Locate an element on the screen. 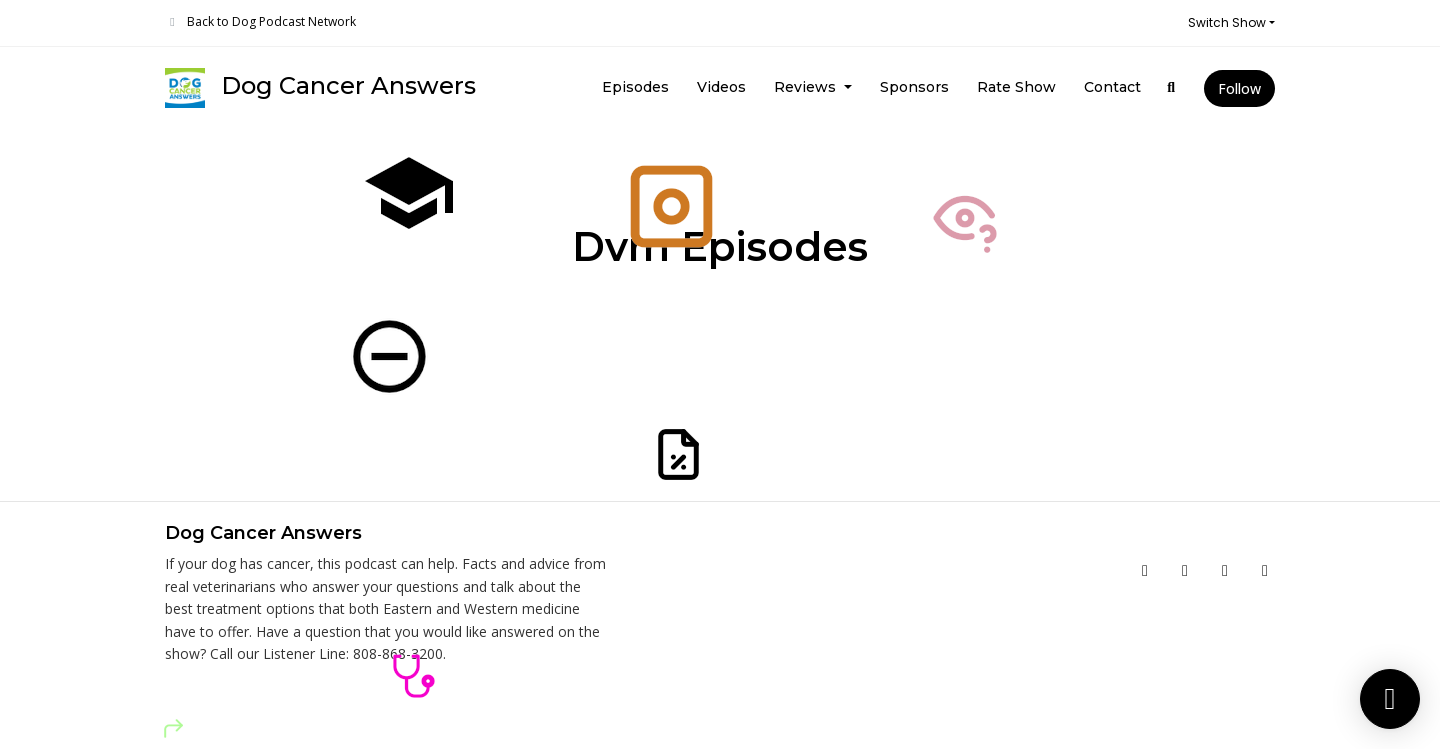 The image size is (1440, 749). access health or medical features is located at coordinates (411, 674).